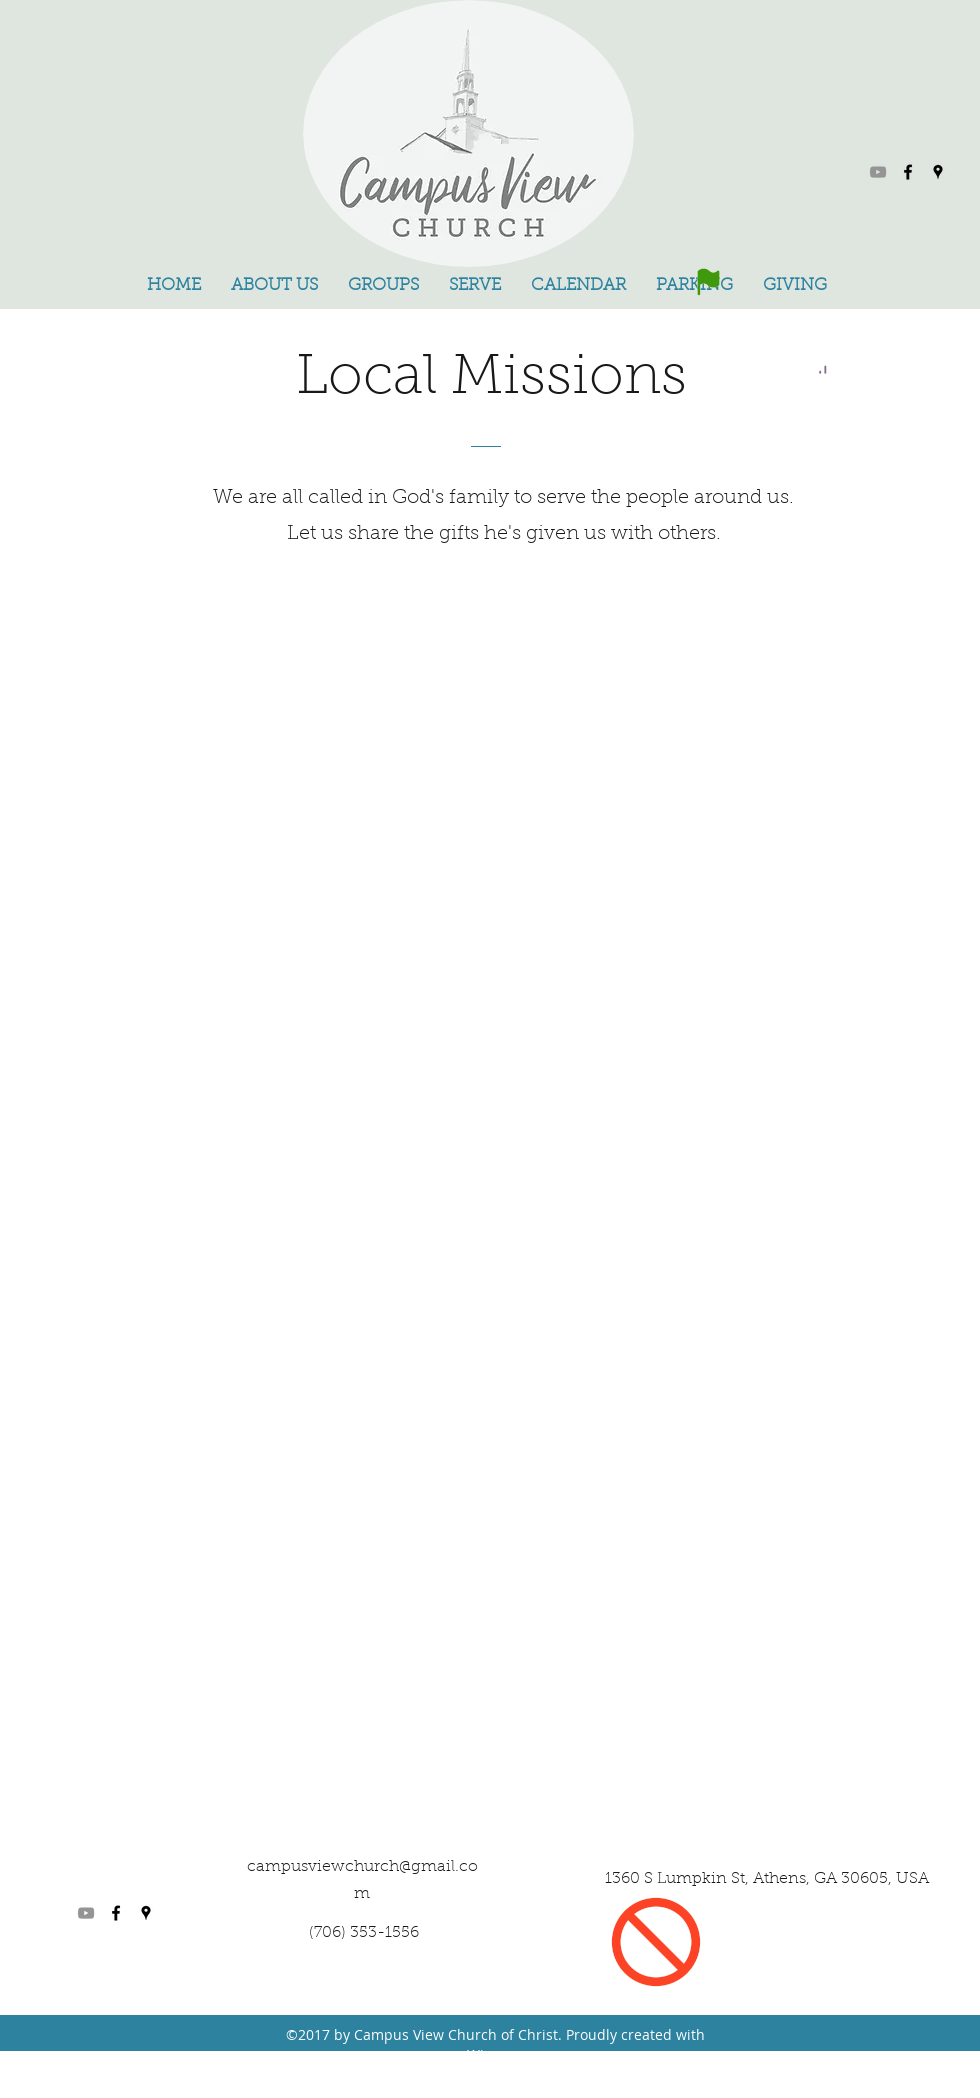  I want to click on indicates blocked or prohibited content, so click(656, 1942).